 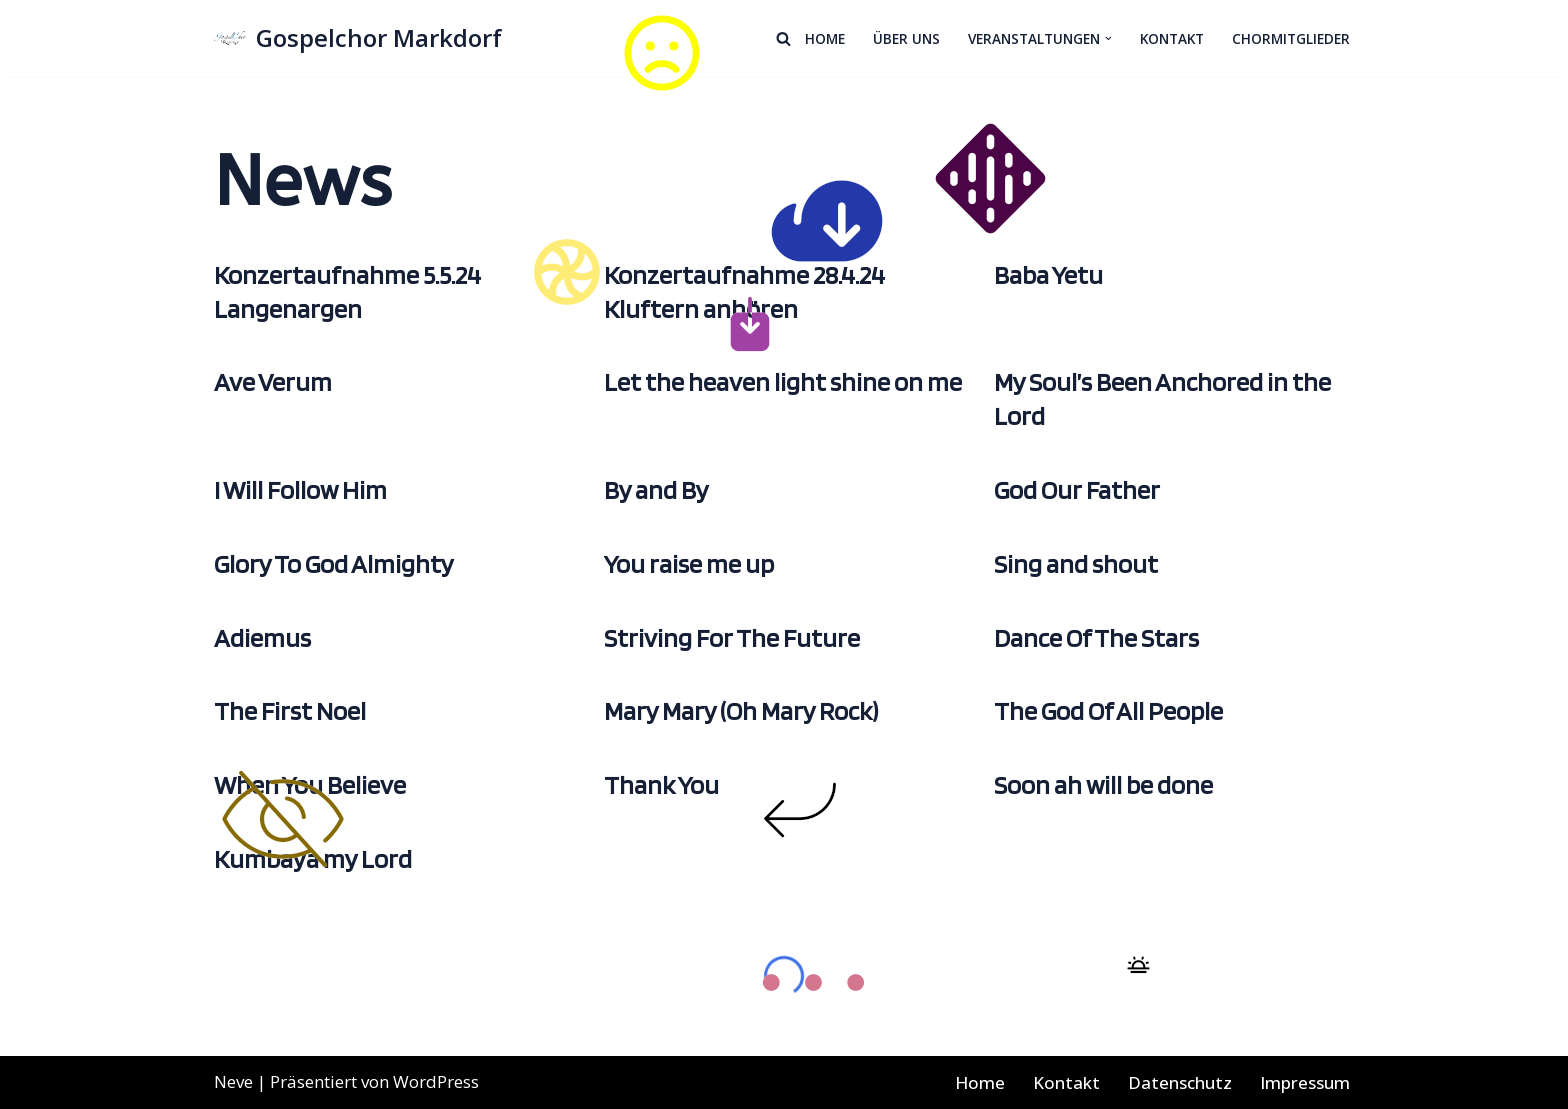 What do you see at coordinates (827, 221) in the screenshot?
I see `download from the cloud` at bounding box center [827, 221].